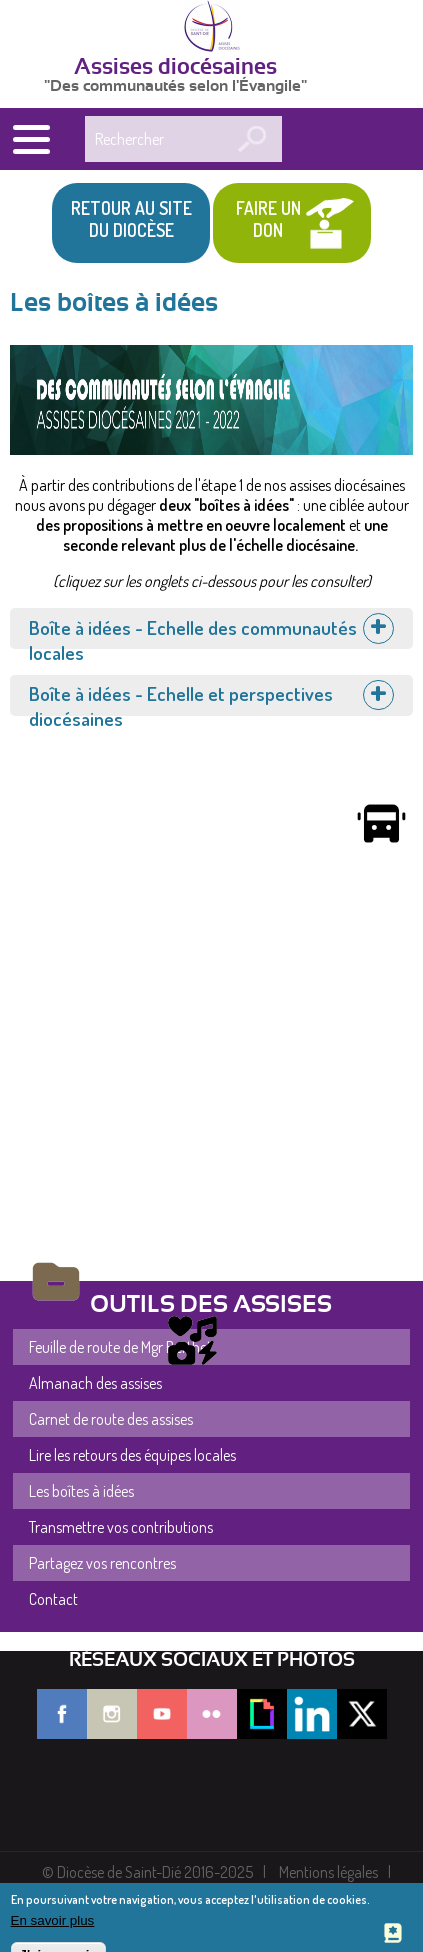  I want to click on remove a folder, so click(56, 1283).